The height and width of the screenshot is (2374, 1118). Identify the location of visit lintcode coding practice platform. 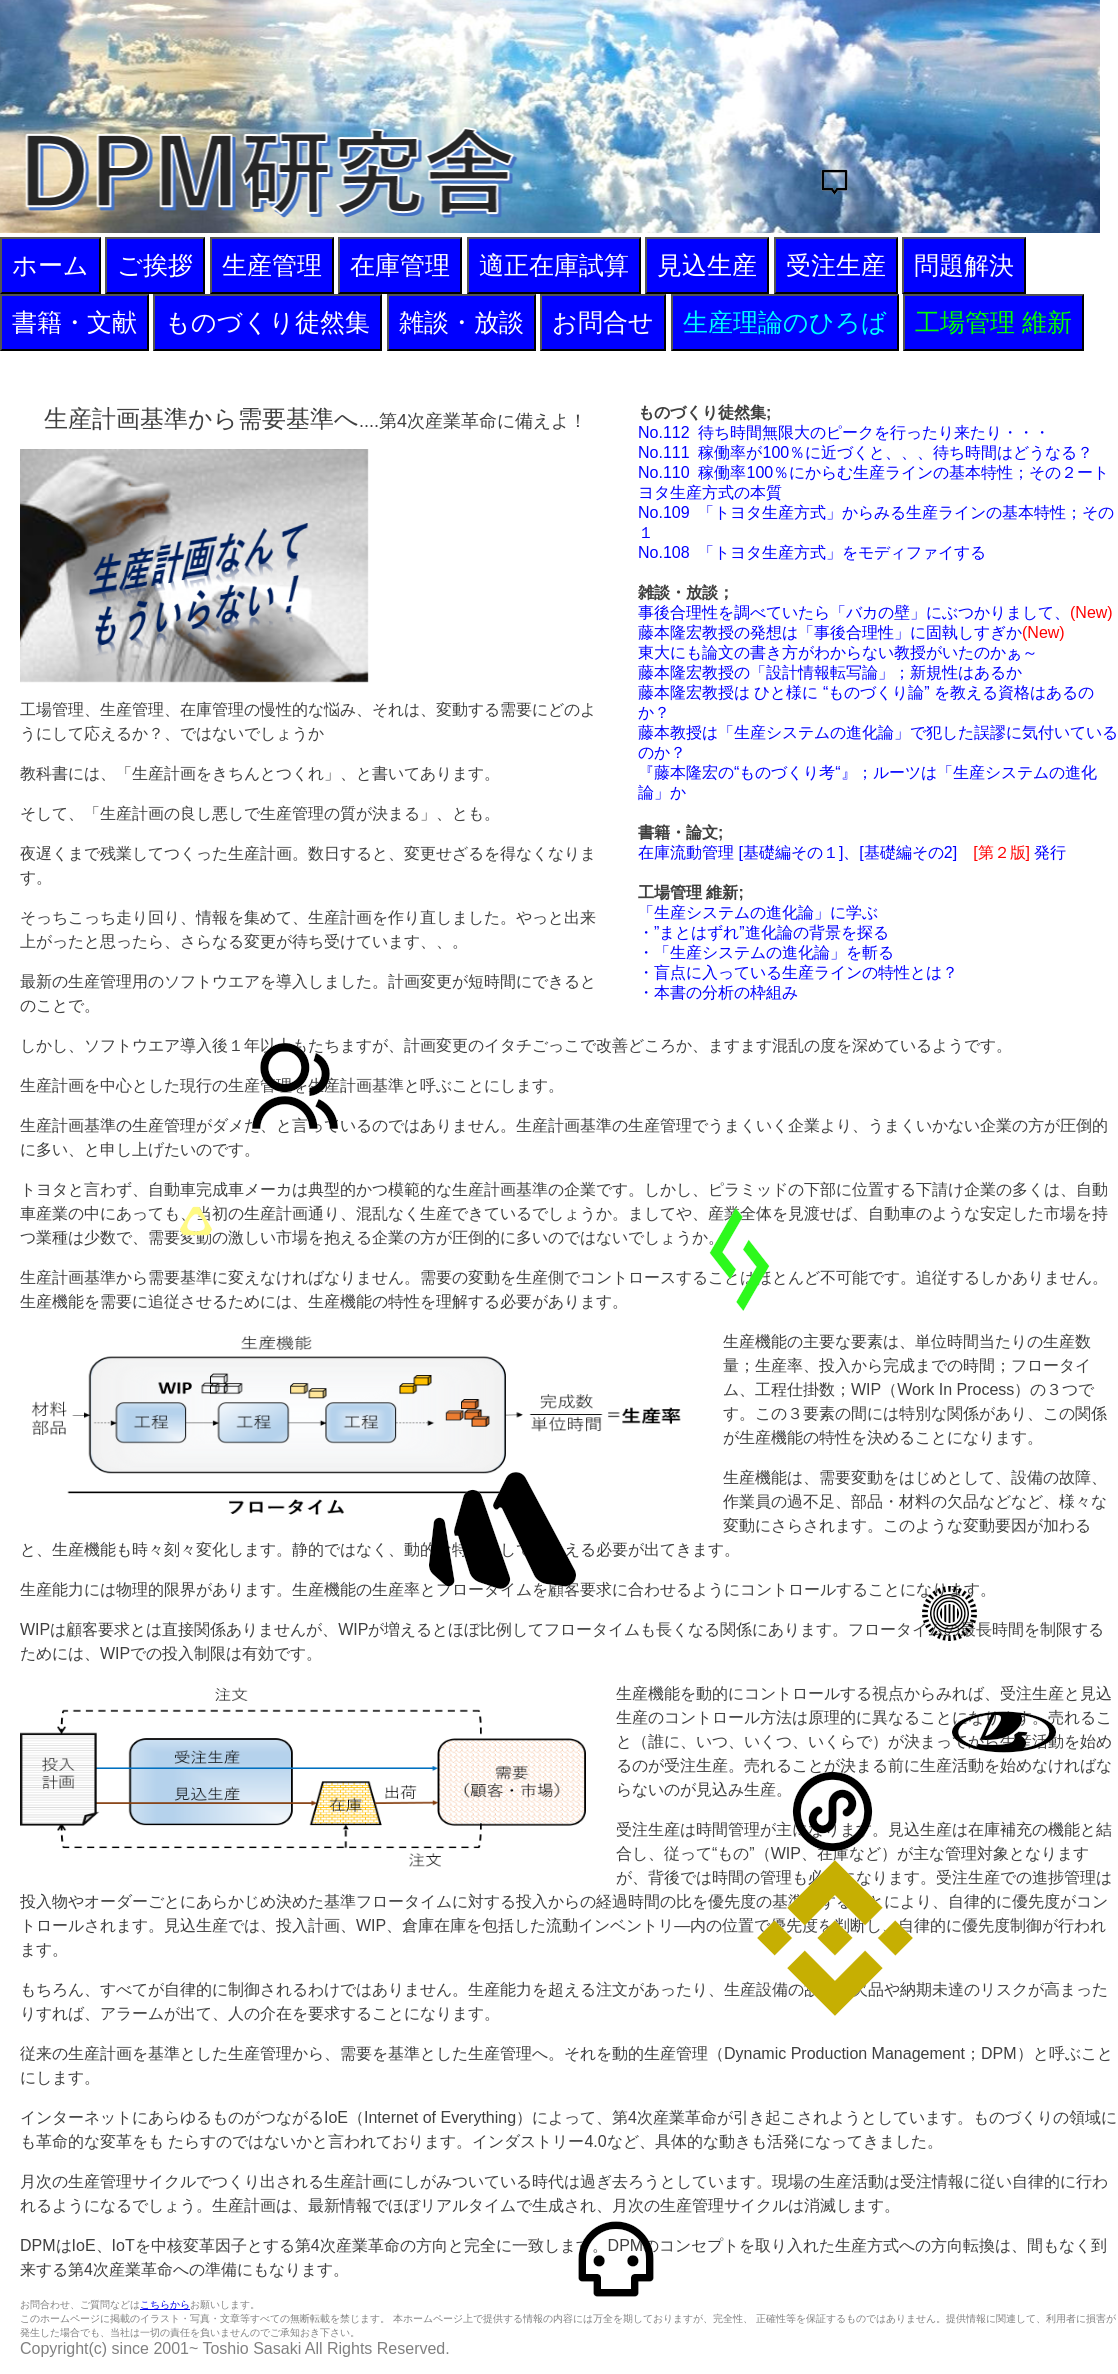
(739, 1259).